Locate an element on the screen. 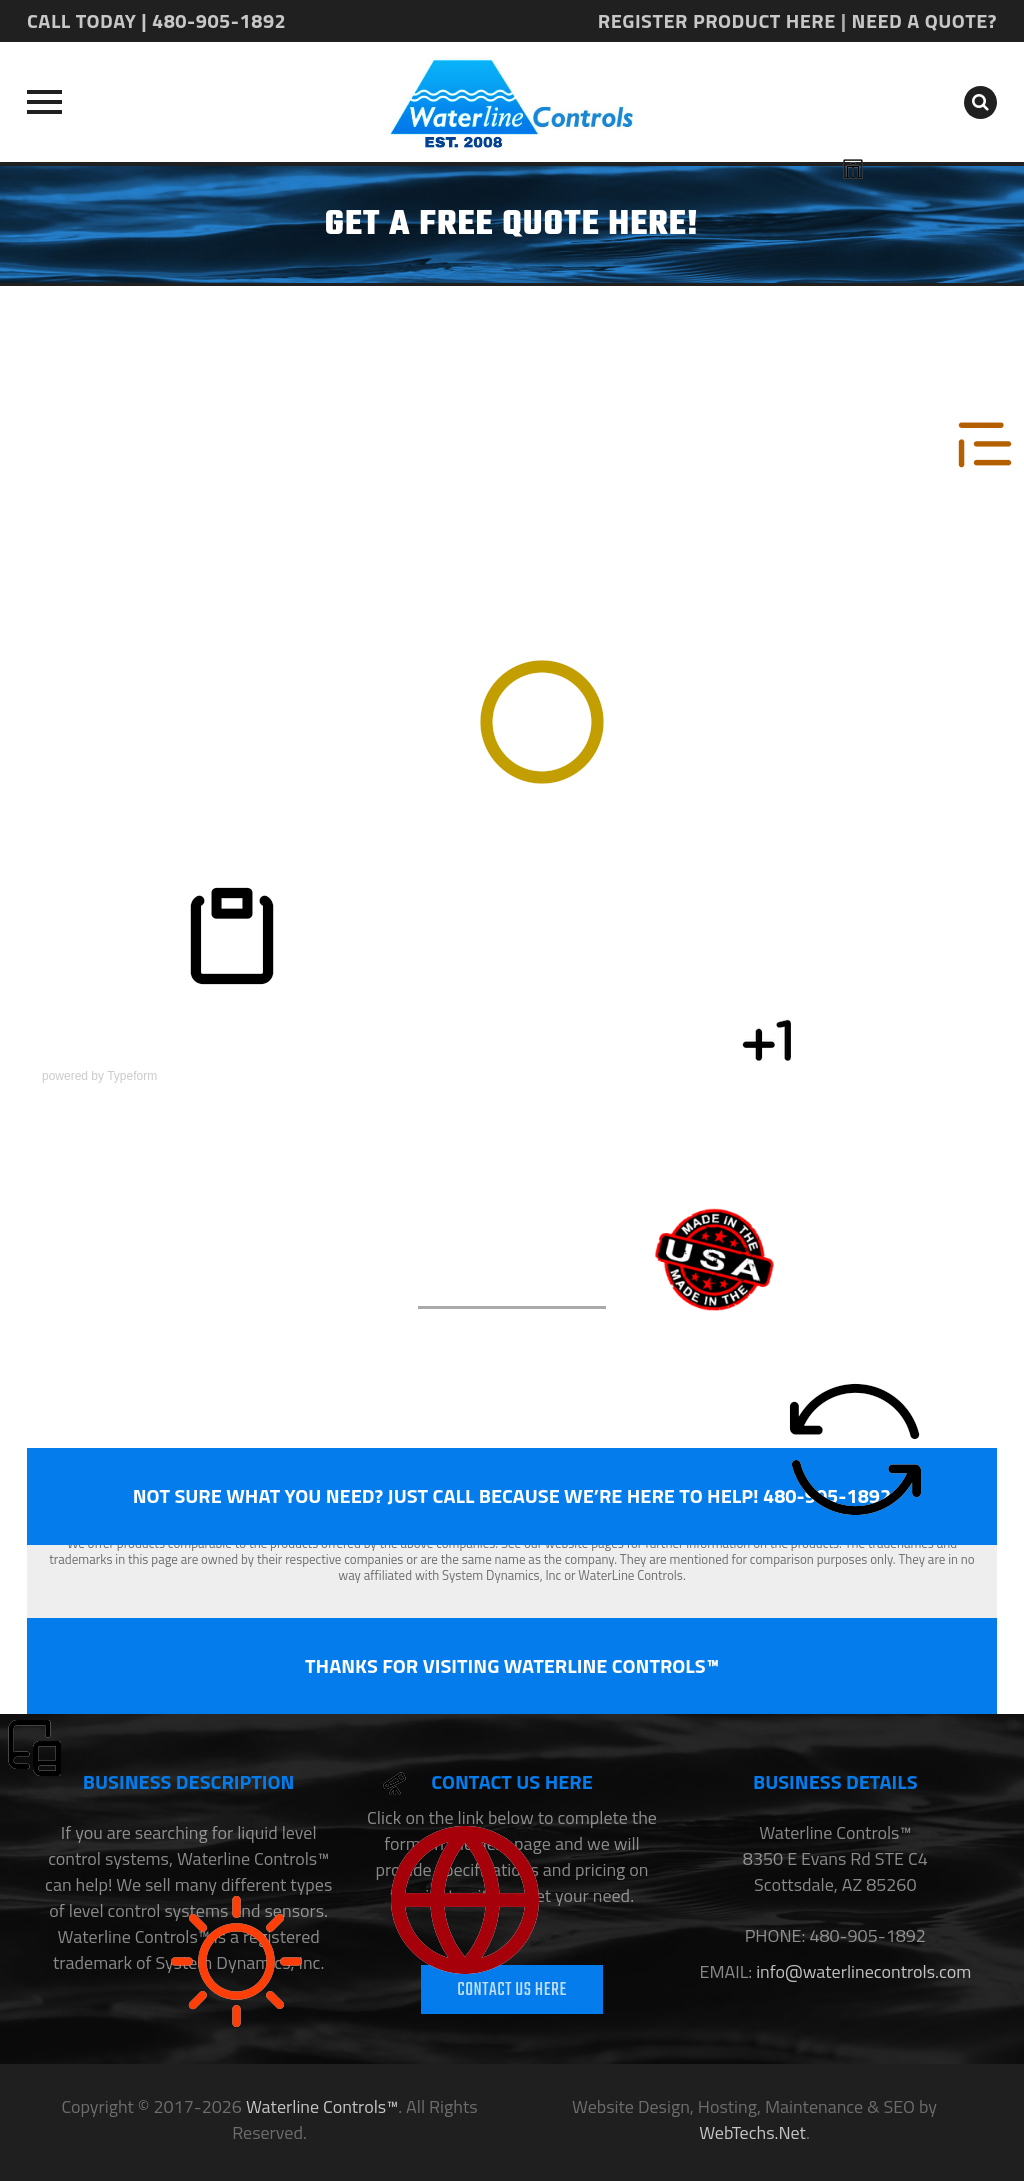 The width and height of the screenshot is (1024, 2181). insert a block quote is located at coordinates (985, 443).